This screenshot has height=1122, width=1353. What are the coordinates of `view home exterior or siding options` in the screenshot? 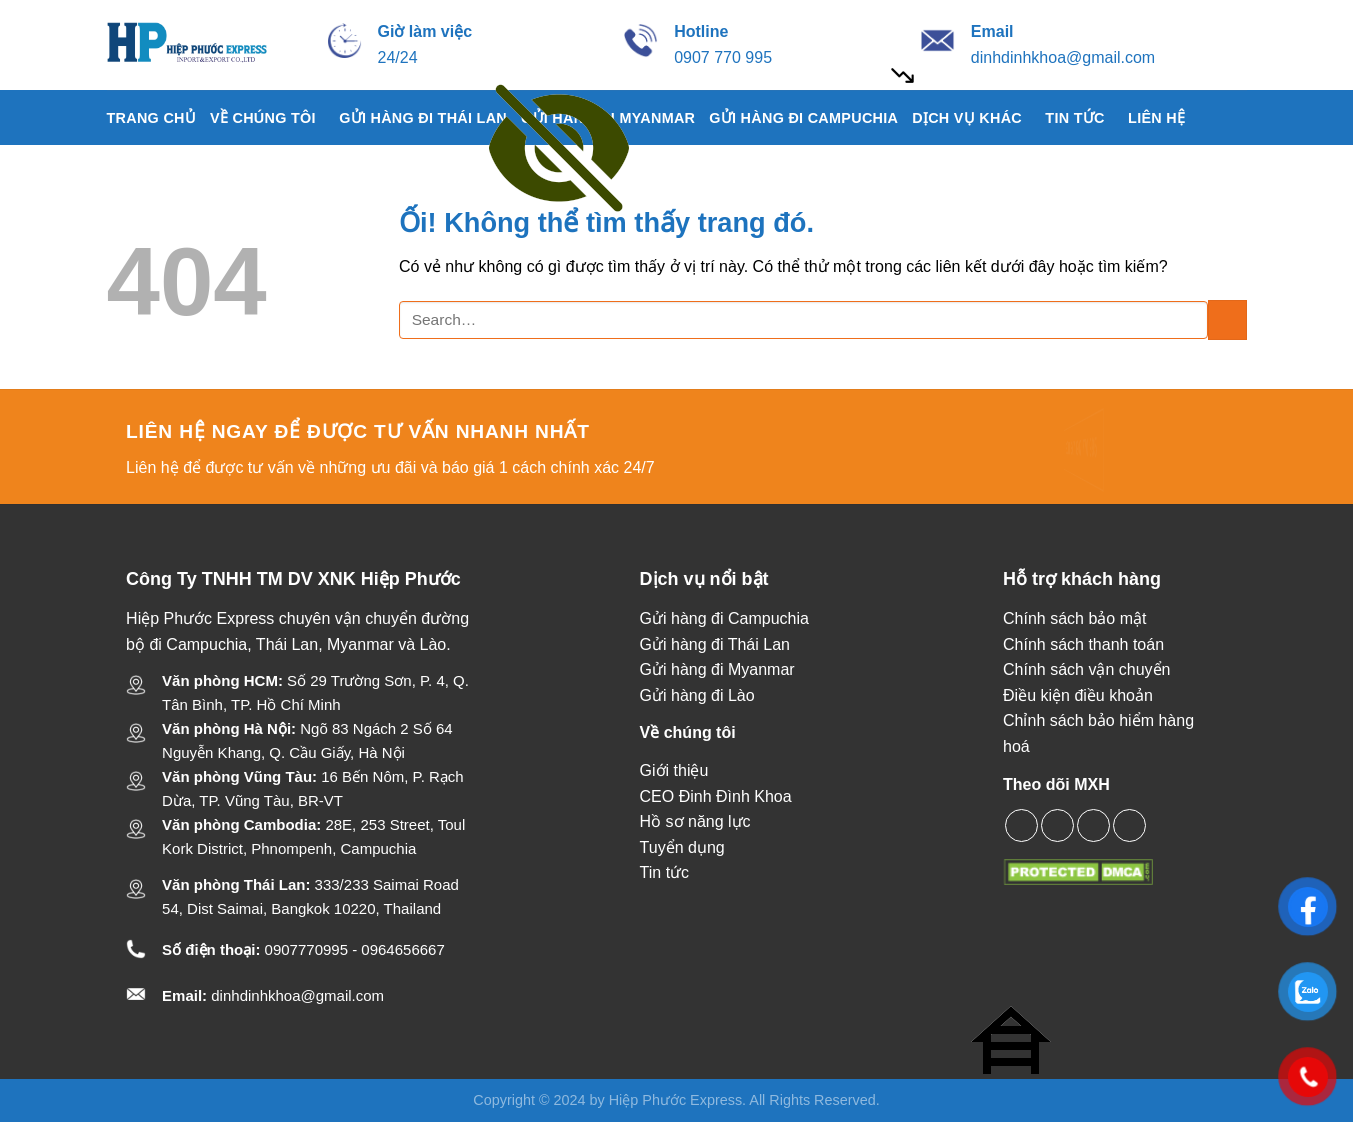 It's located at (1011, 1042).